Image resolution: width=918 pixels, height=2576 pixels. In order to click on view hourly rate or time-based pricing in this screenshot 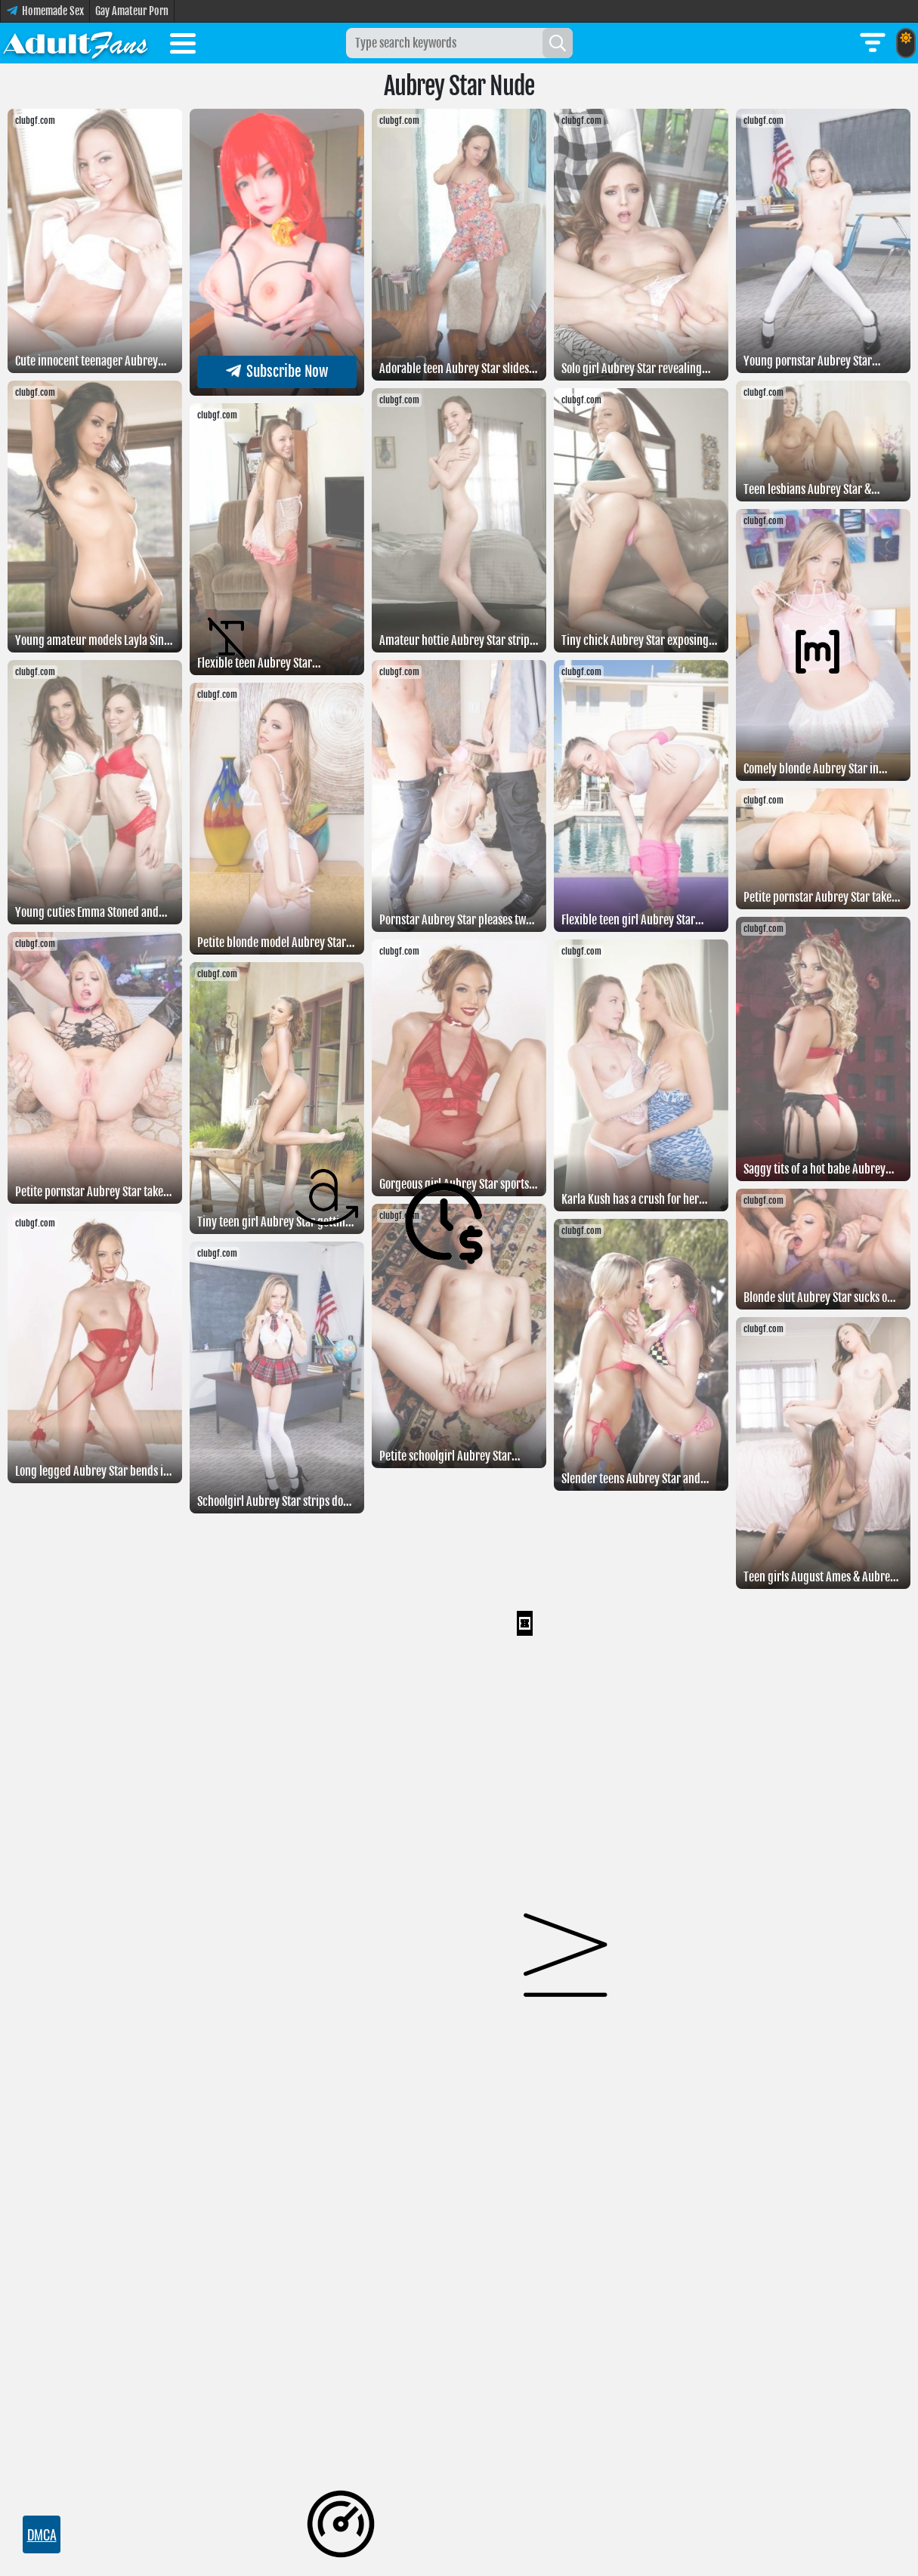, I will do `click(444, 1221)`.